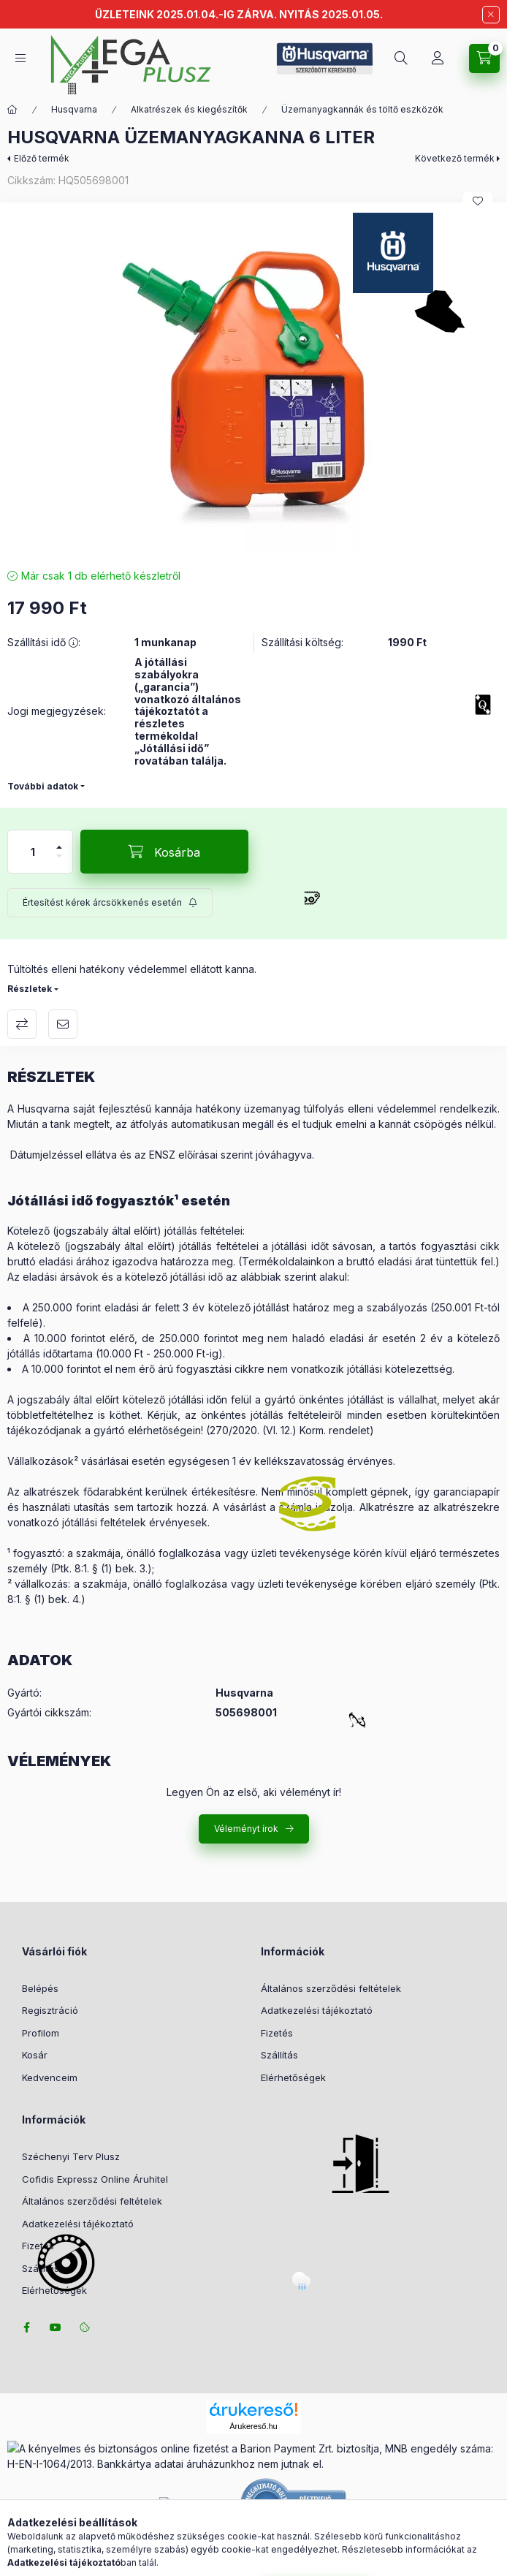 The height and width of the screenshot is (2576, 507). What do you see at coordinates (307, 1504) in the screenshot?
I see `indicates a blocked area or monster hazard in gameplay` at bounding box center [307, 1504].